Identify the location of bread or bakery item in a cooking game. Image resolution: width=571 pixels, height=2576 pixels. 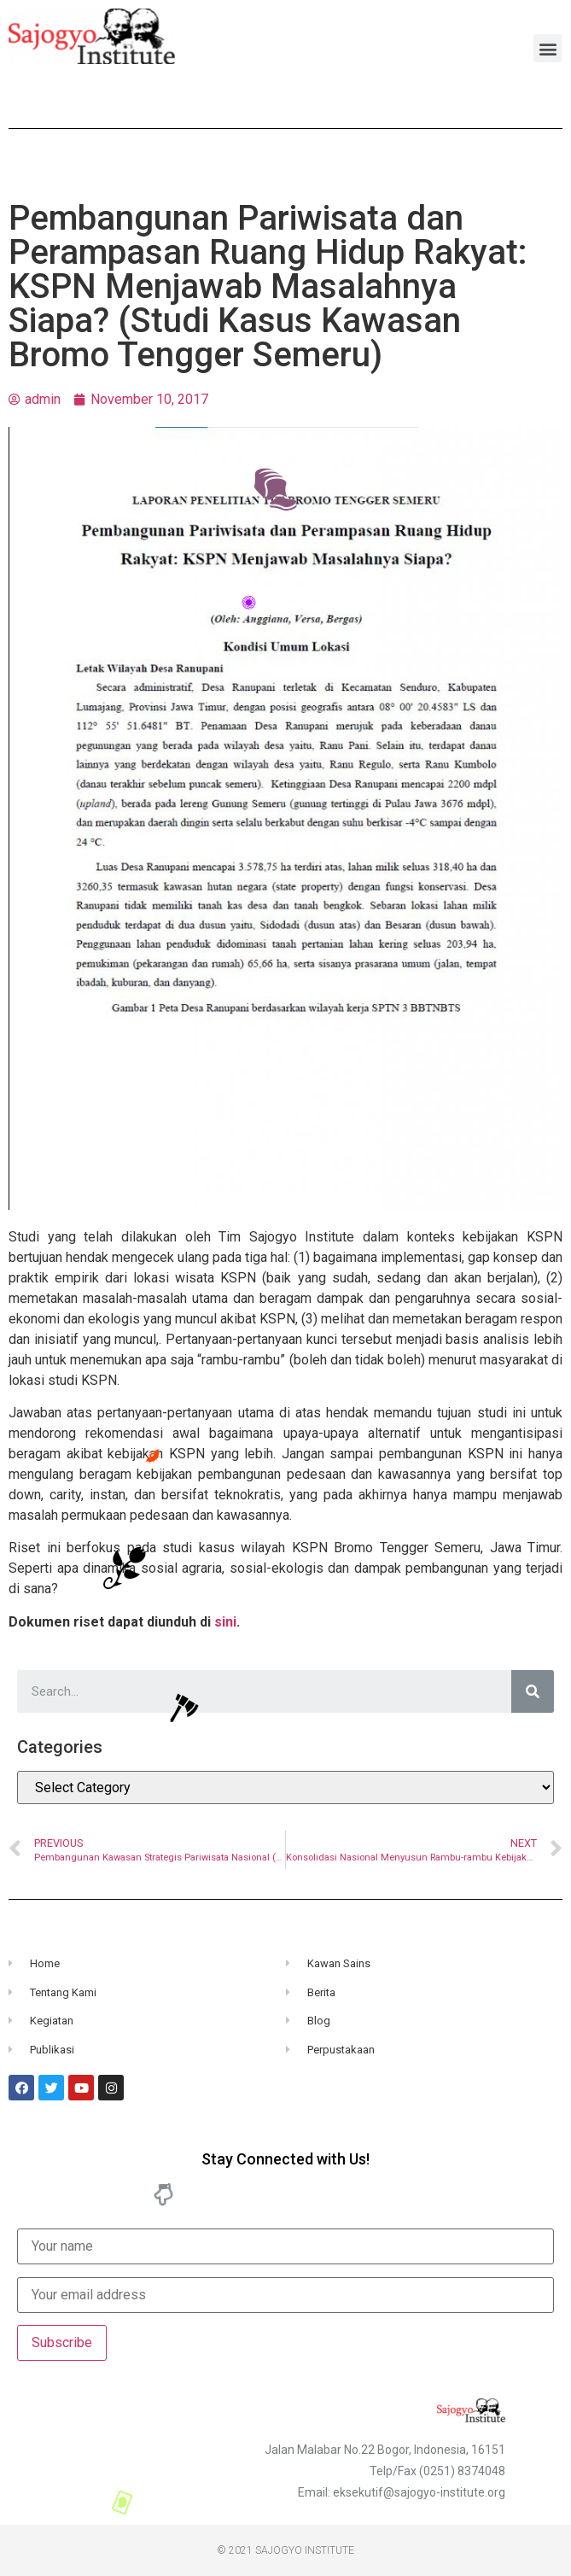
(275, 489).